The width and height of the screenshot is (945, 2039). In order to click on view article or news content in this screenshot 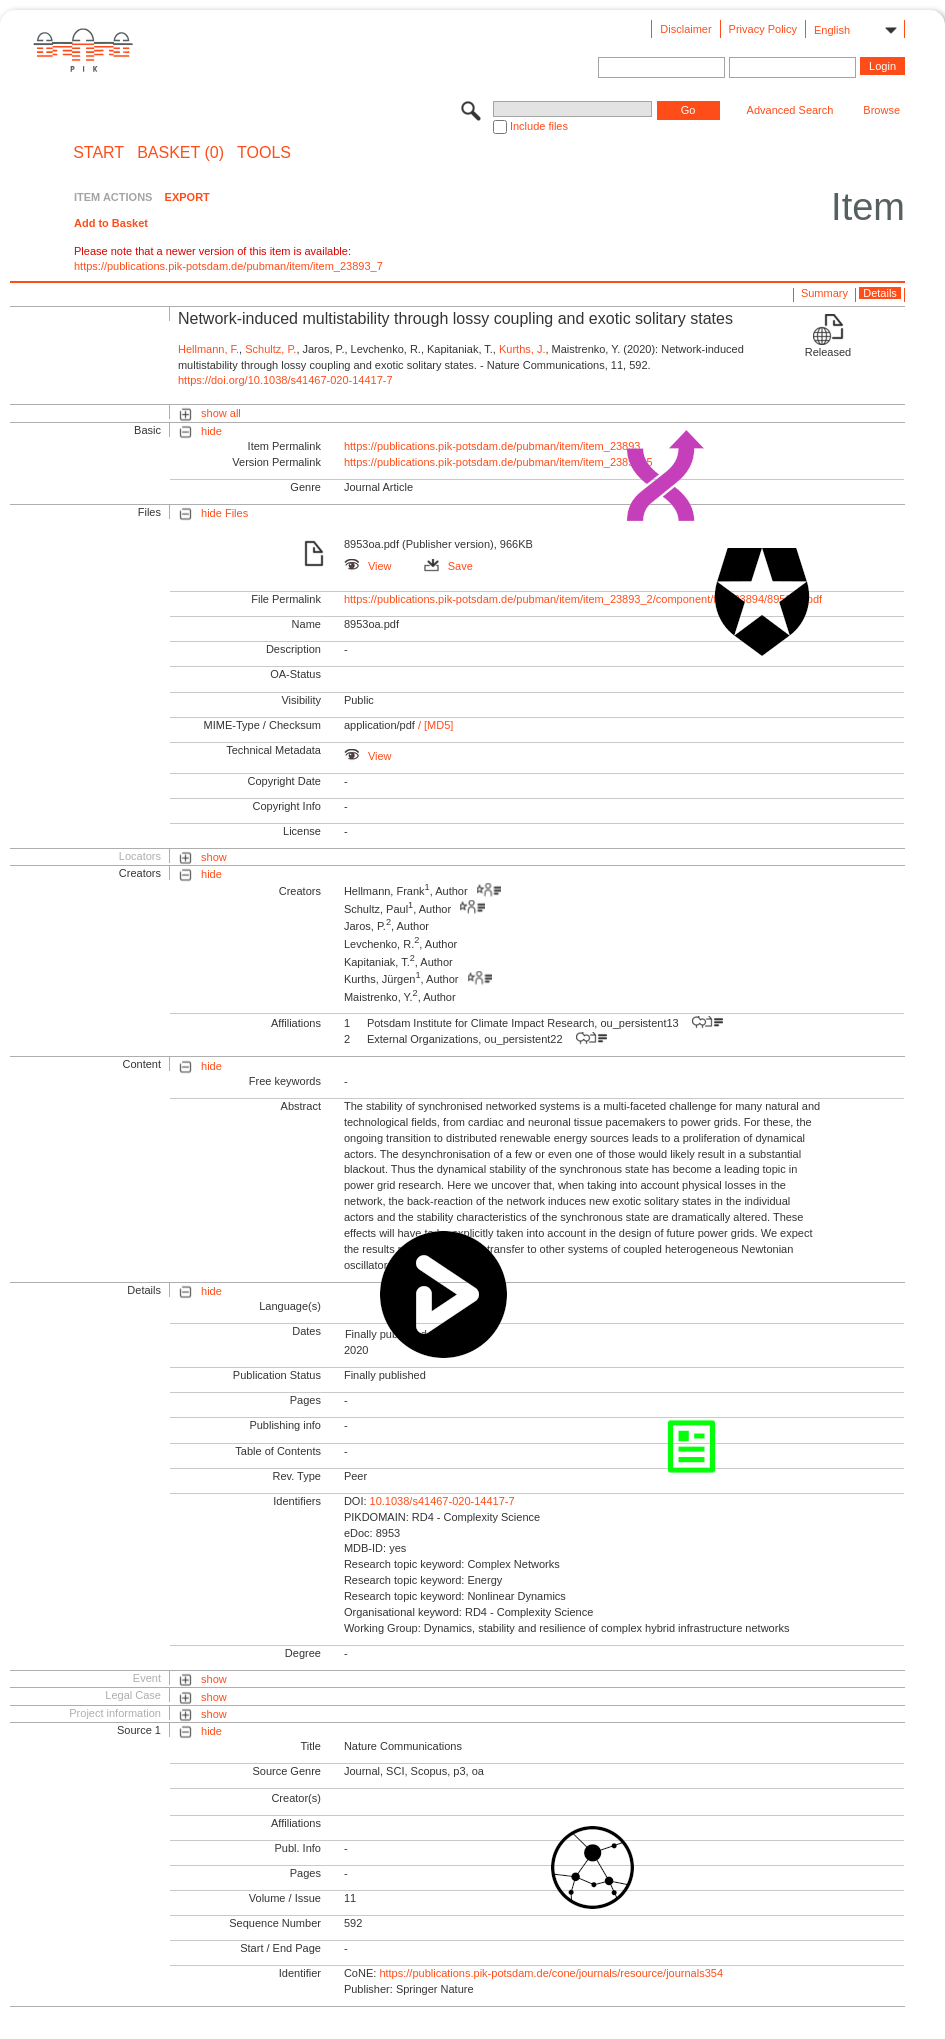, I will do `click(691, 1446)`.